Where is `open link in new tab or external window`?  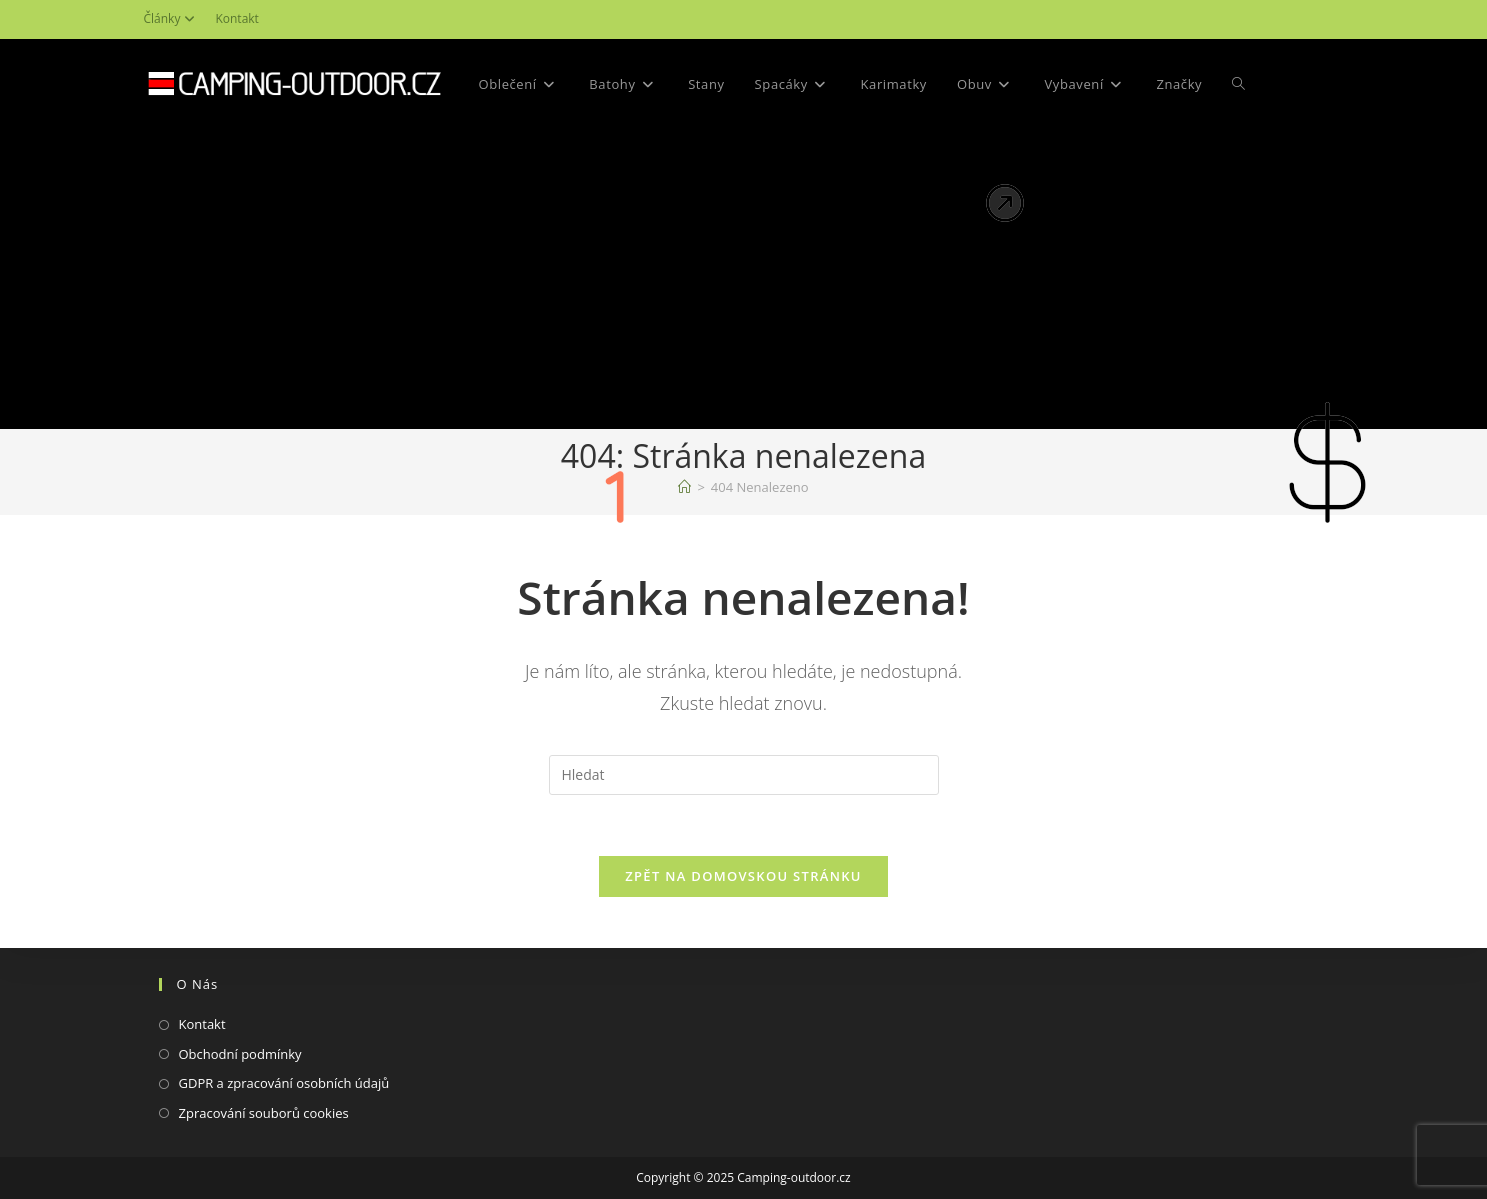
open link in new tab or external window is located at coordinates (1005, 203).